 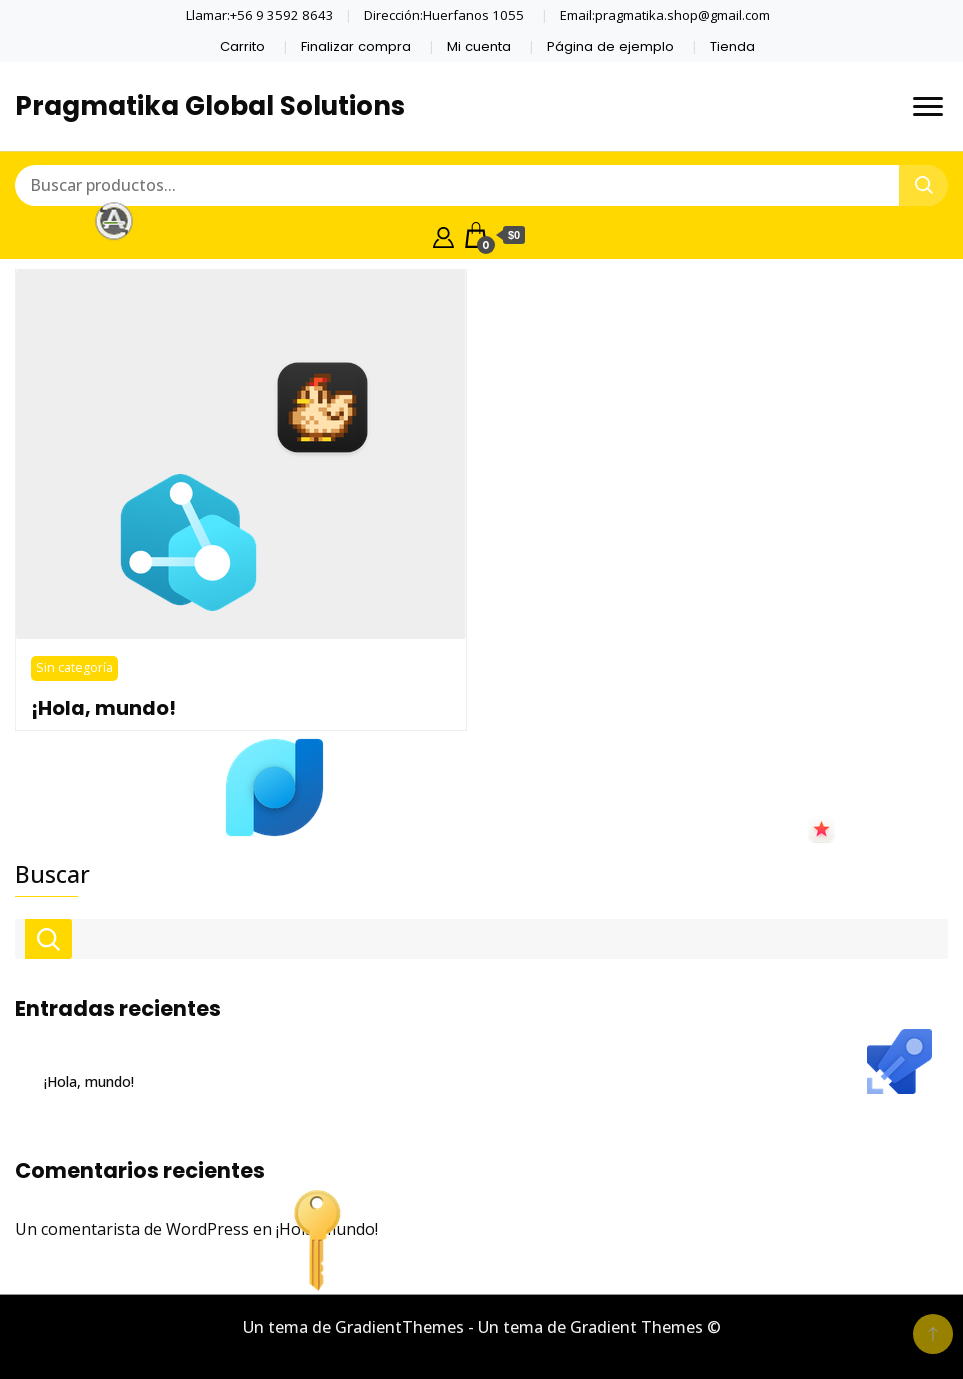 What do you see at coordinates (821, 829) in the screenshot?
I see `open bookmarks manager app` at bounding box center [821, 829].